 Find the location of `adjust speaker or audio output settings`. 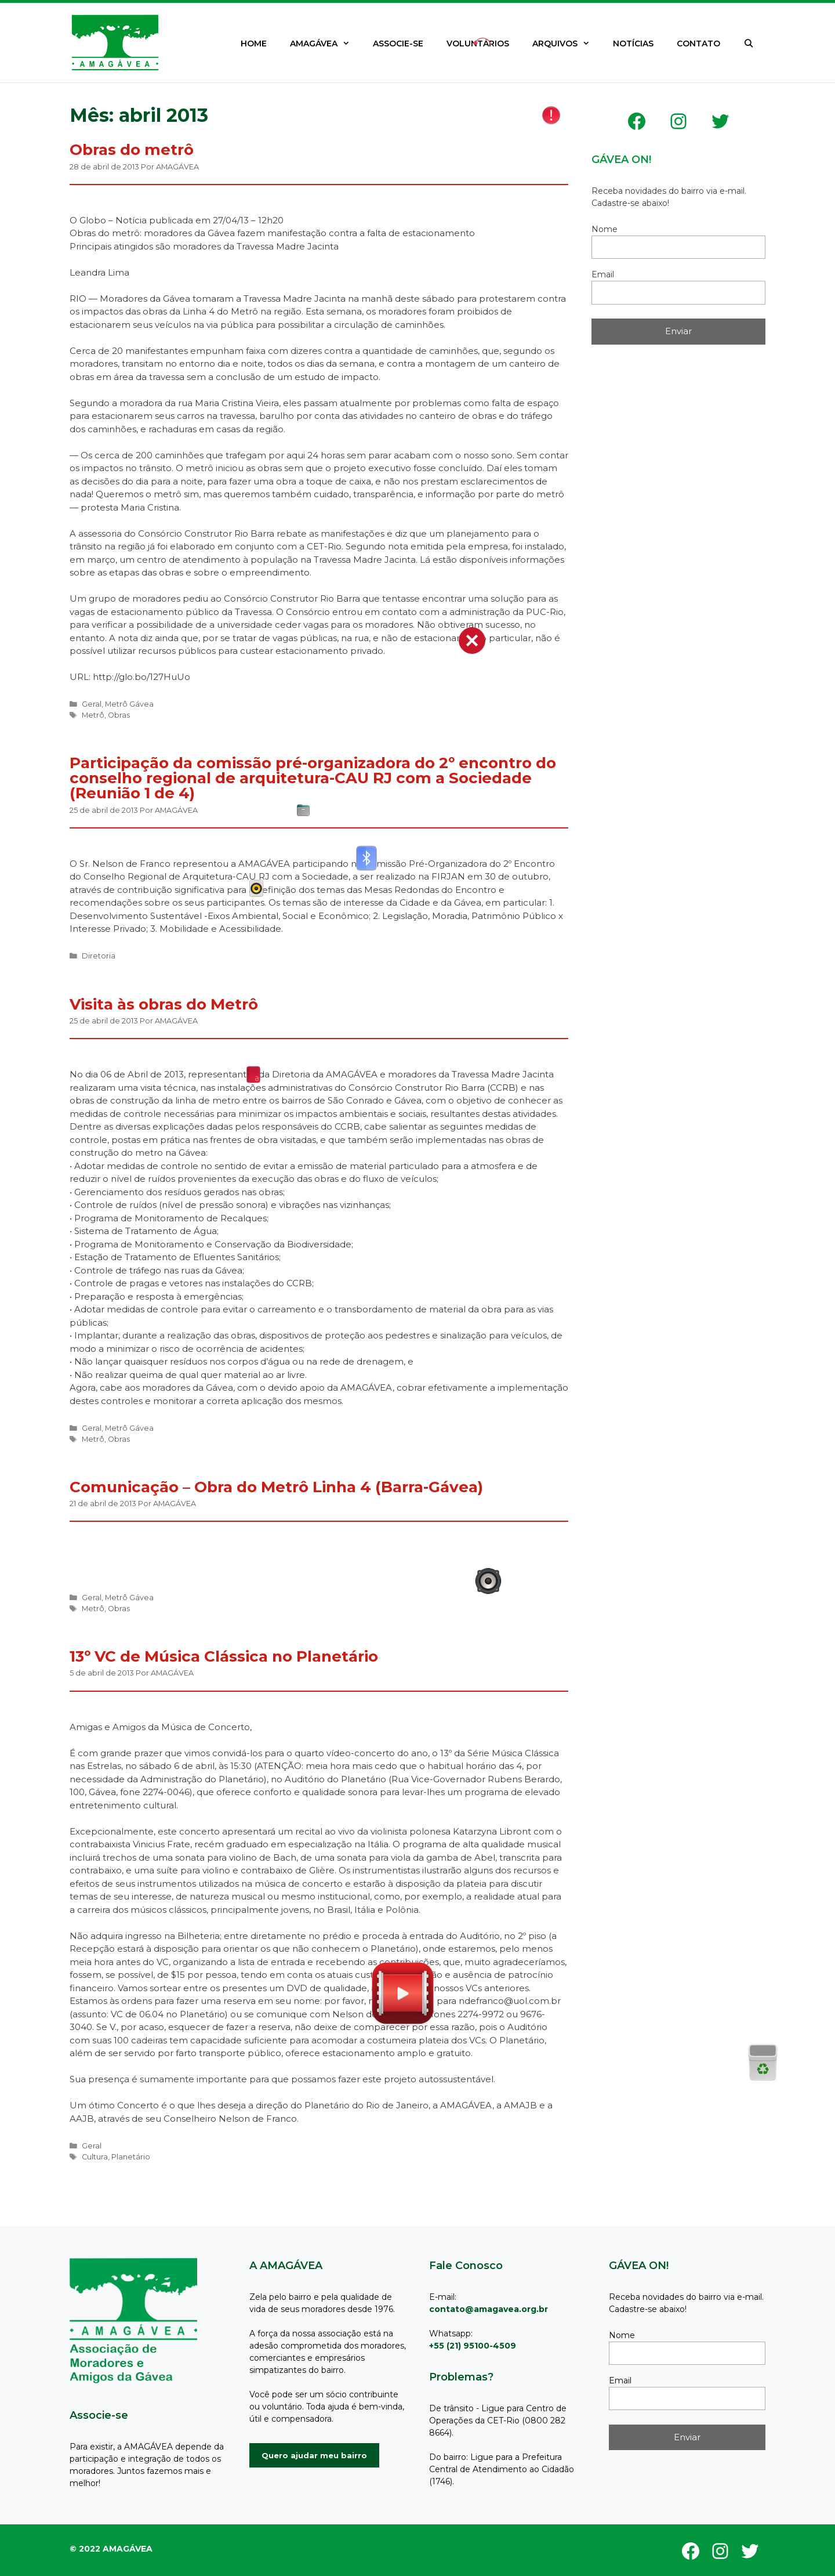

adjust speaker or audio output settings is located at coordinates (488, 1581).